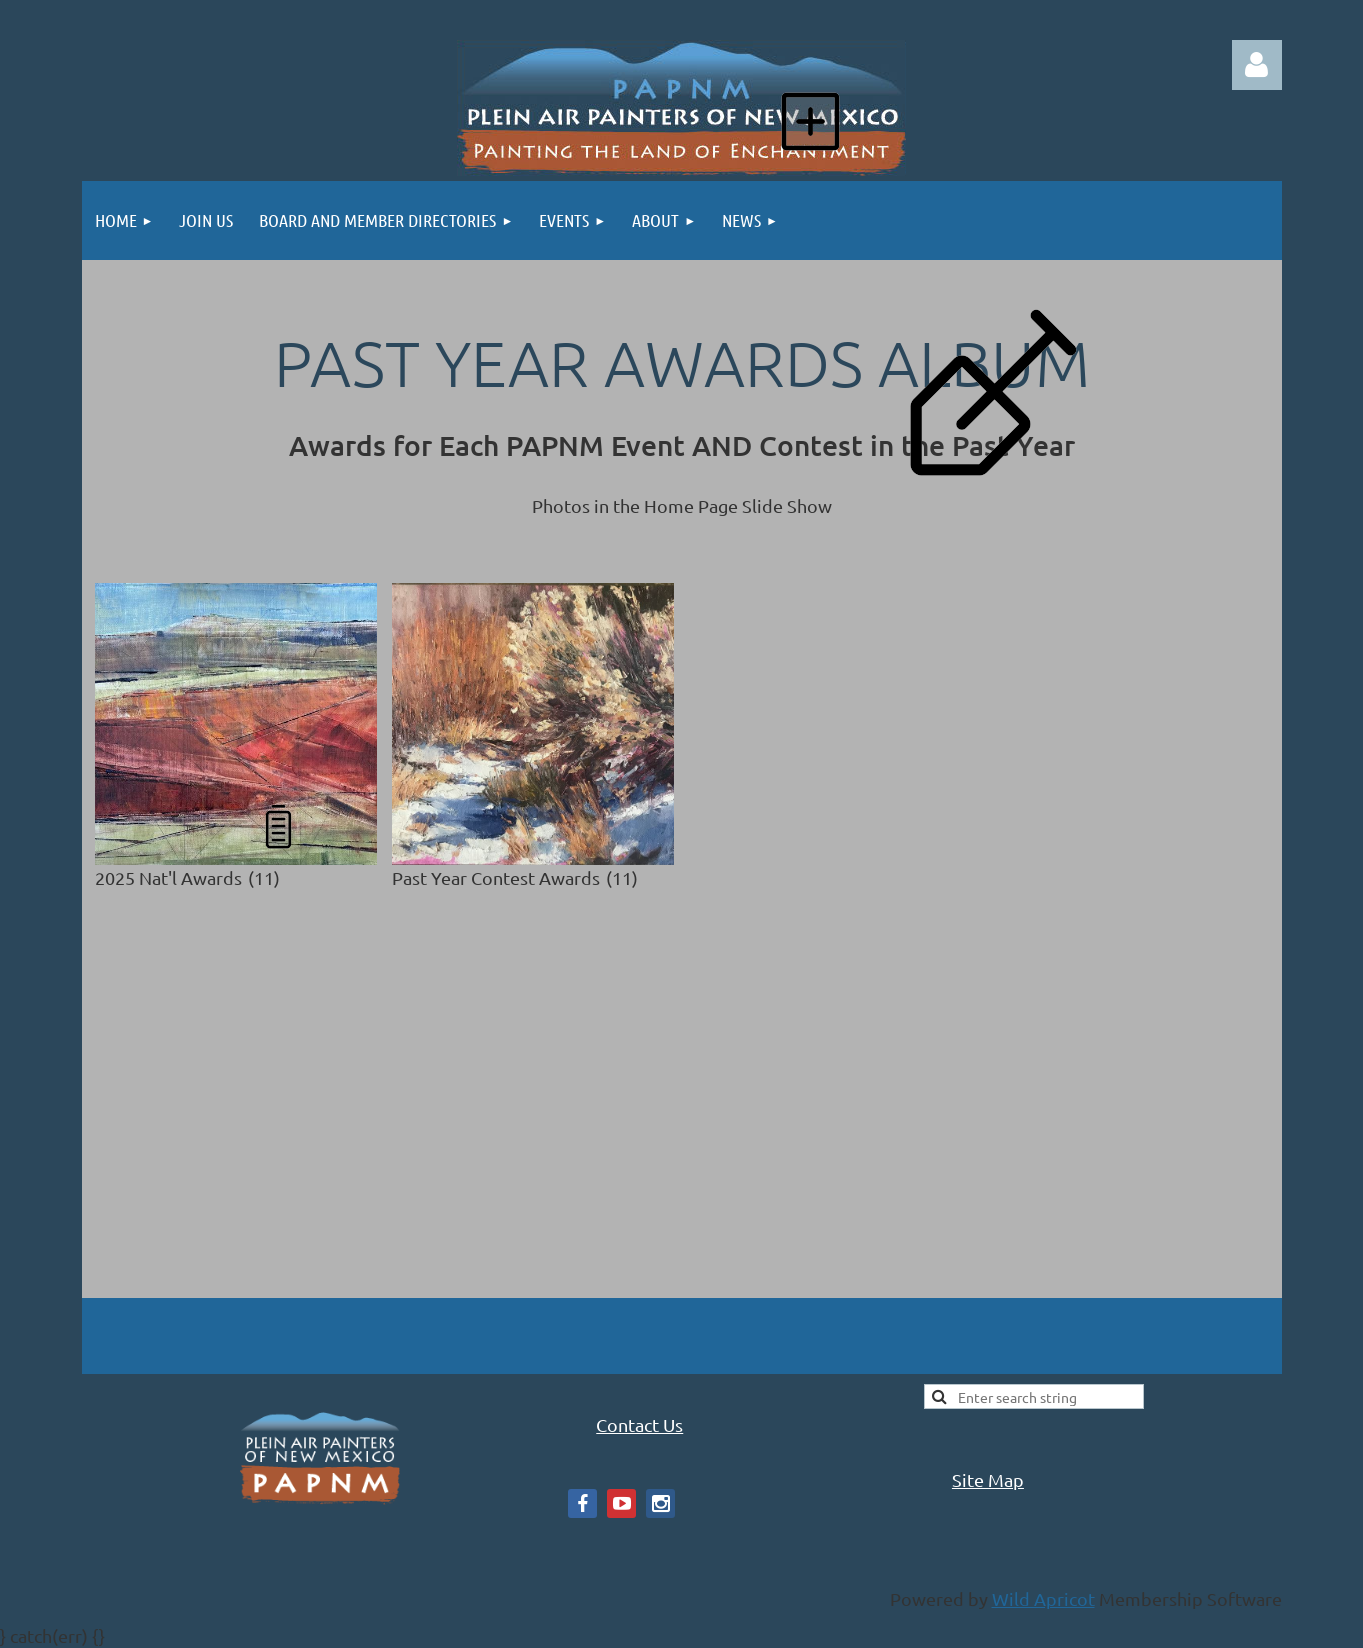 The width and height of the screenshot is (1363, 1648). I want to click on access gardening or landscaping tools, so click(990, 395).